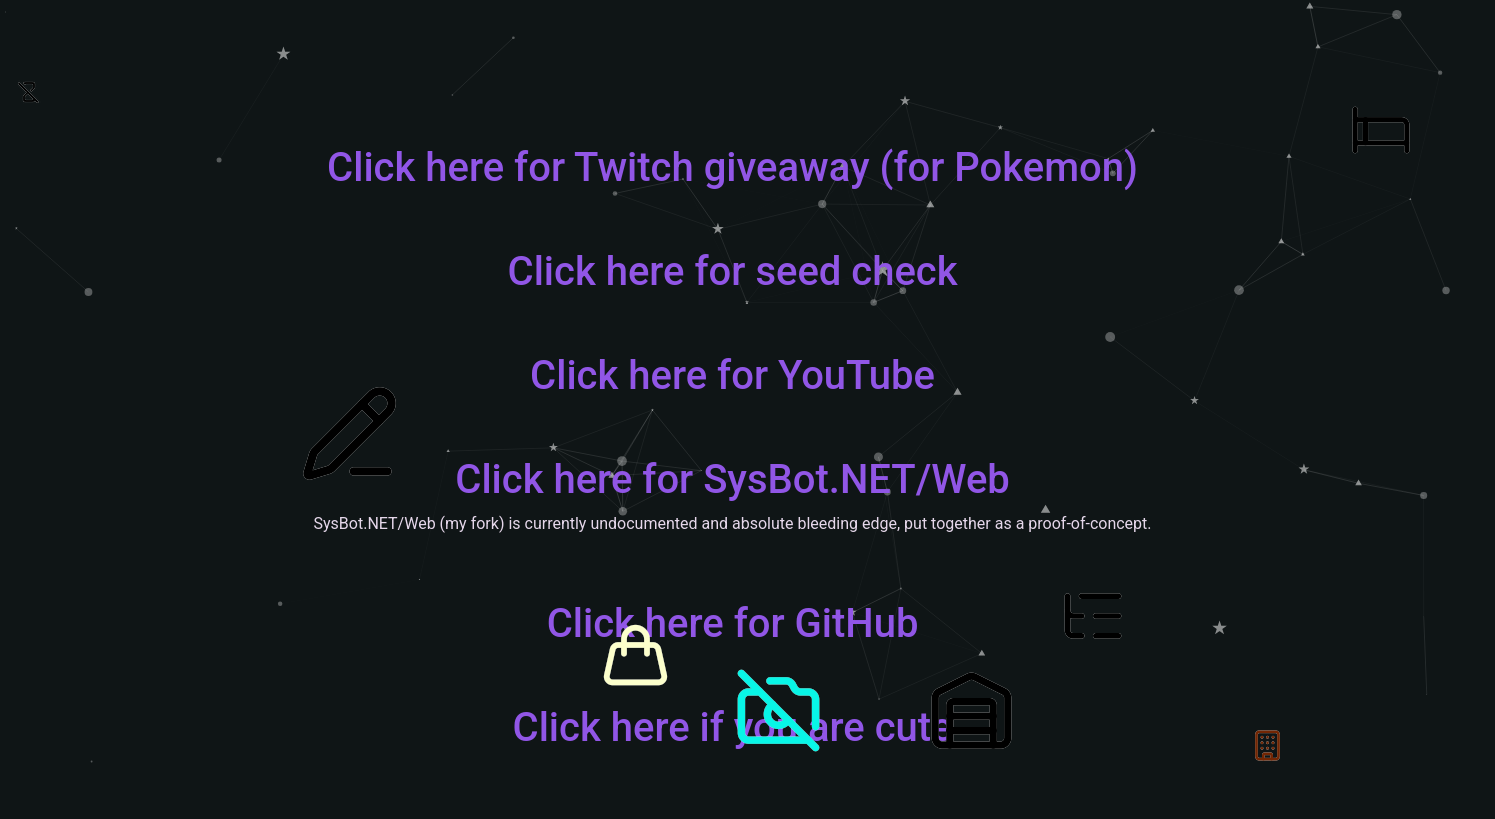  Describe the element at coordinates (1093, 616) in the screenshot. I see `view hierarchical list or nested items` at that location.